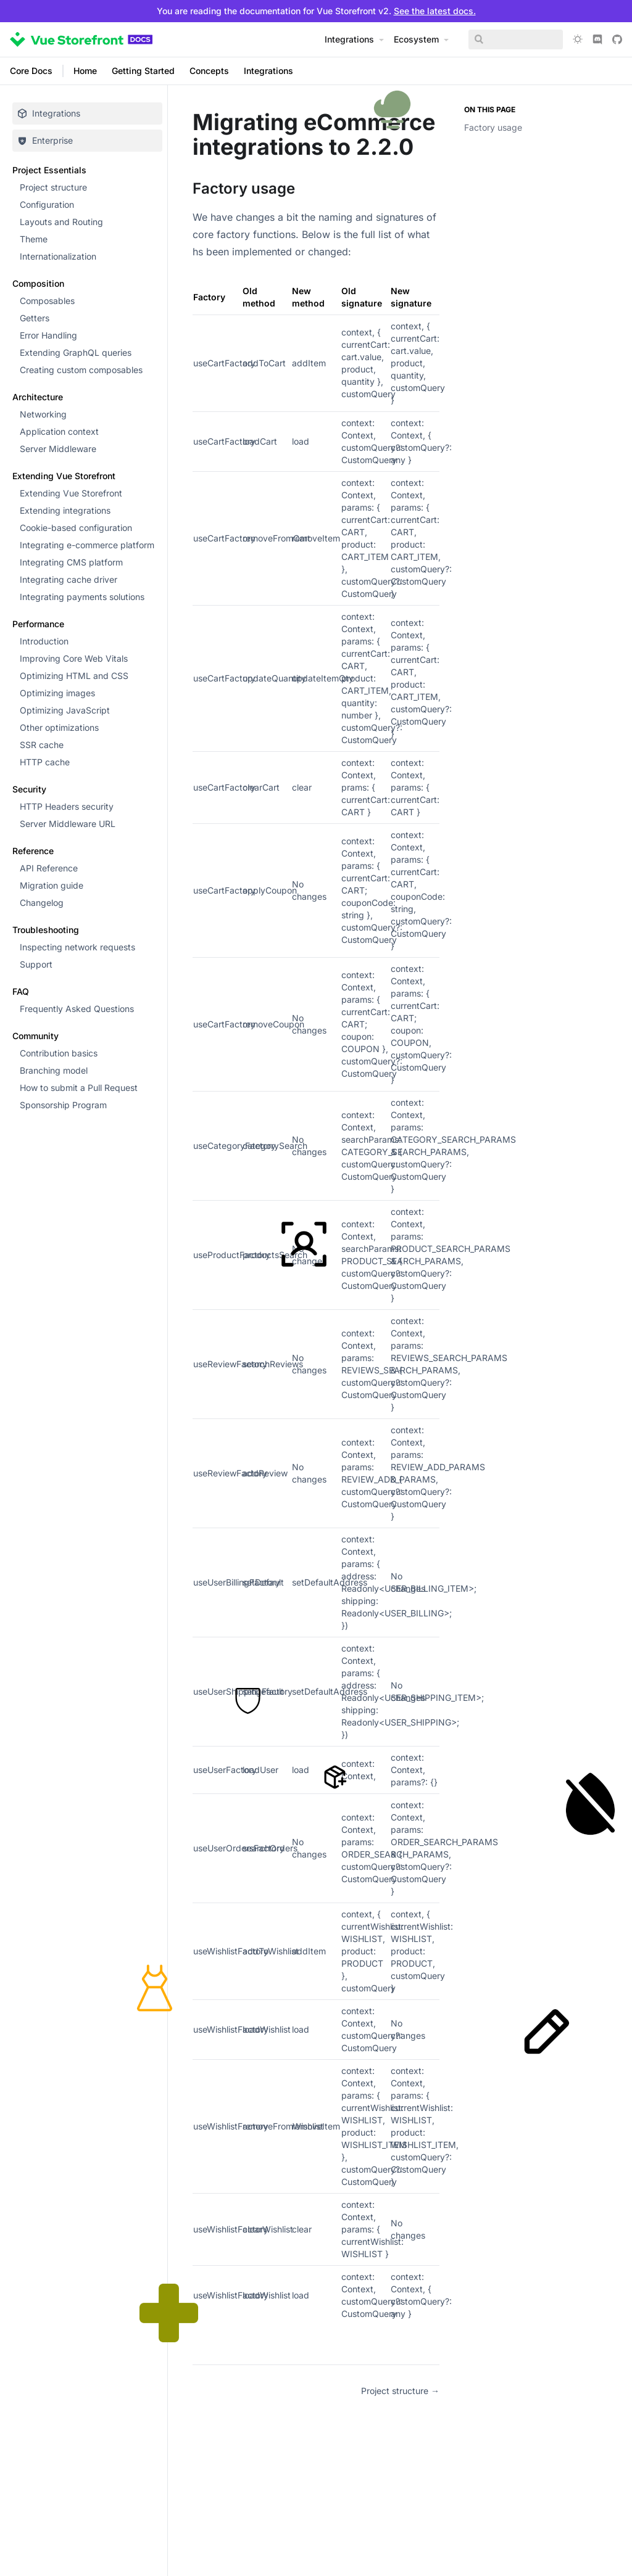 This screenshot has height=2576, width=632. I want to click on access security settings, so click(247, 1699).